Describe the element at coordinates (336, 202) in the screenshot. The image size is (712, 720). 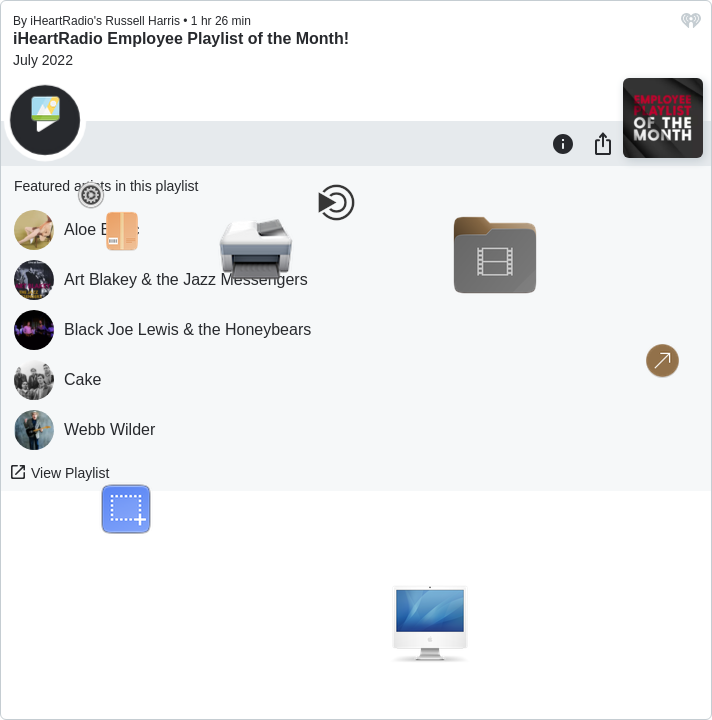
I see `launch mate desktop environment` at that location.